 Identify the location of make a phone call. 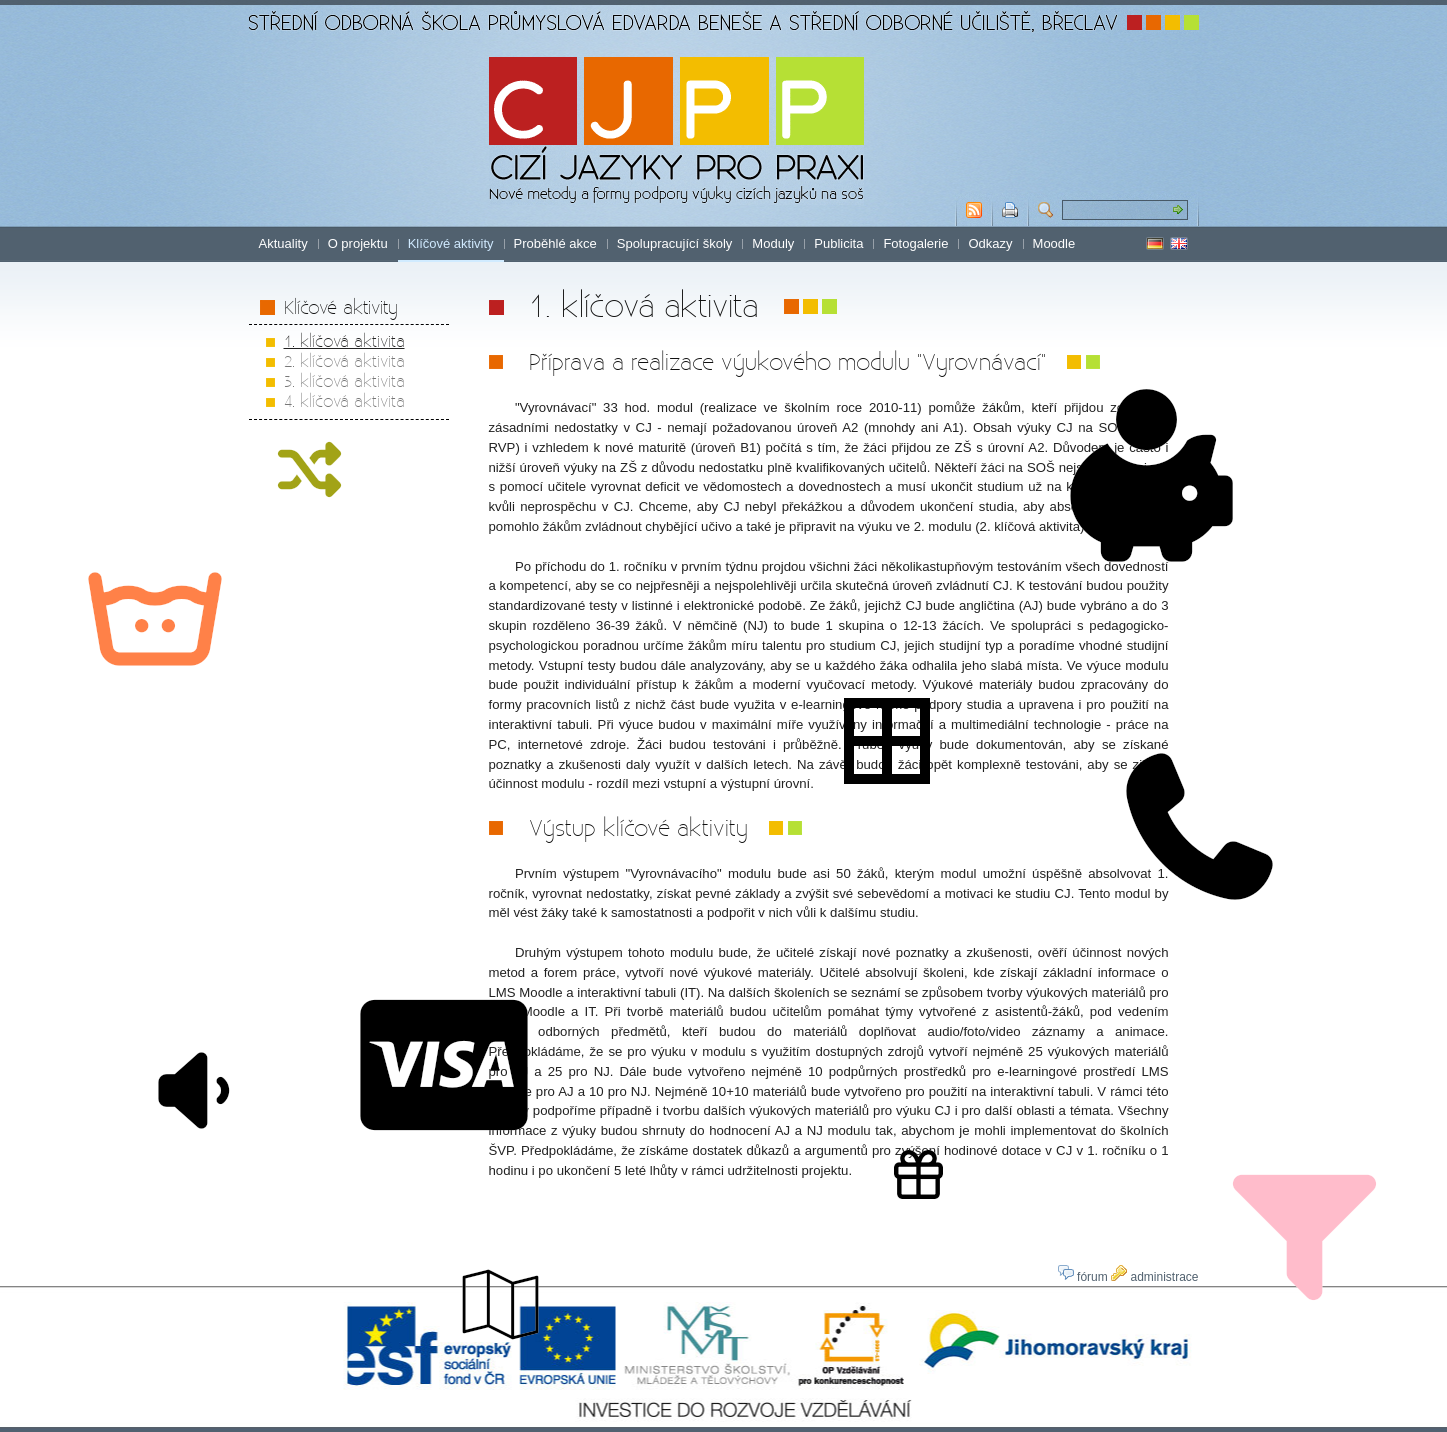
(1199, 826).